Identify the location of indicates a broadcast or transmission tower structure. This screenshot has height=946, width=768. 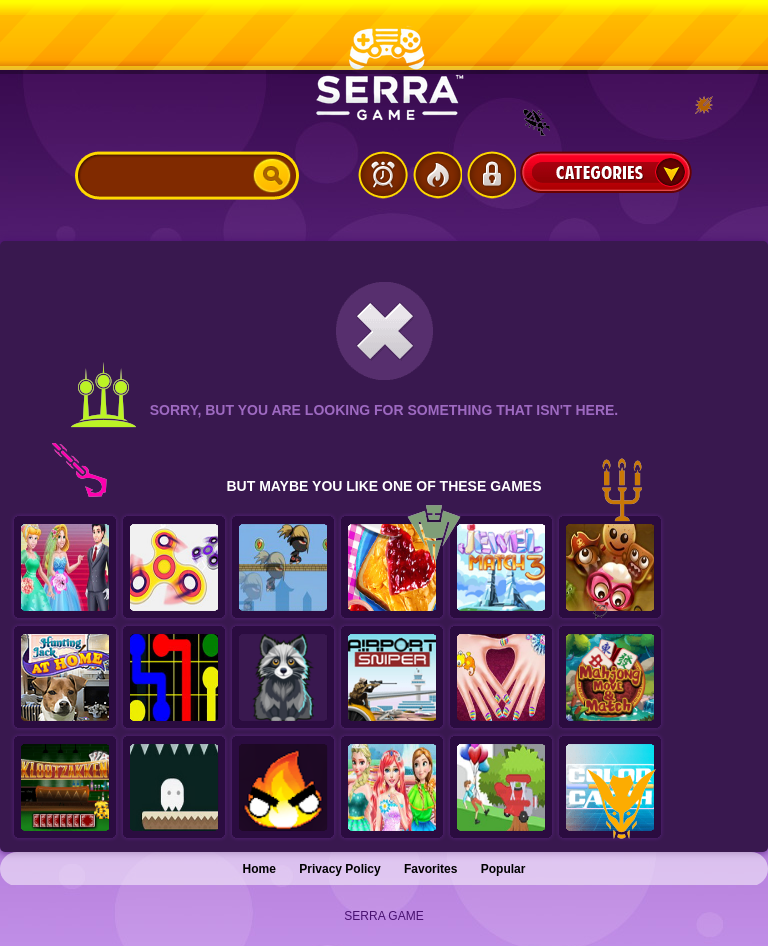
(103, 394).